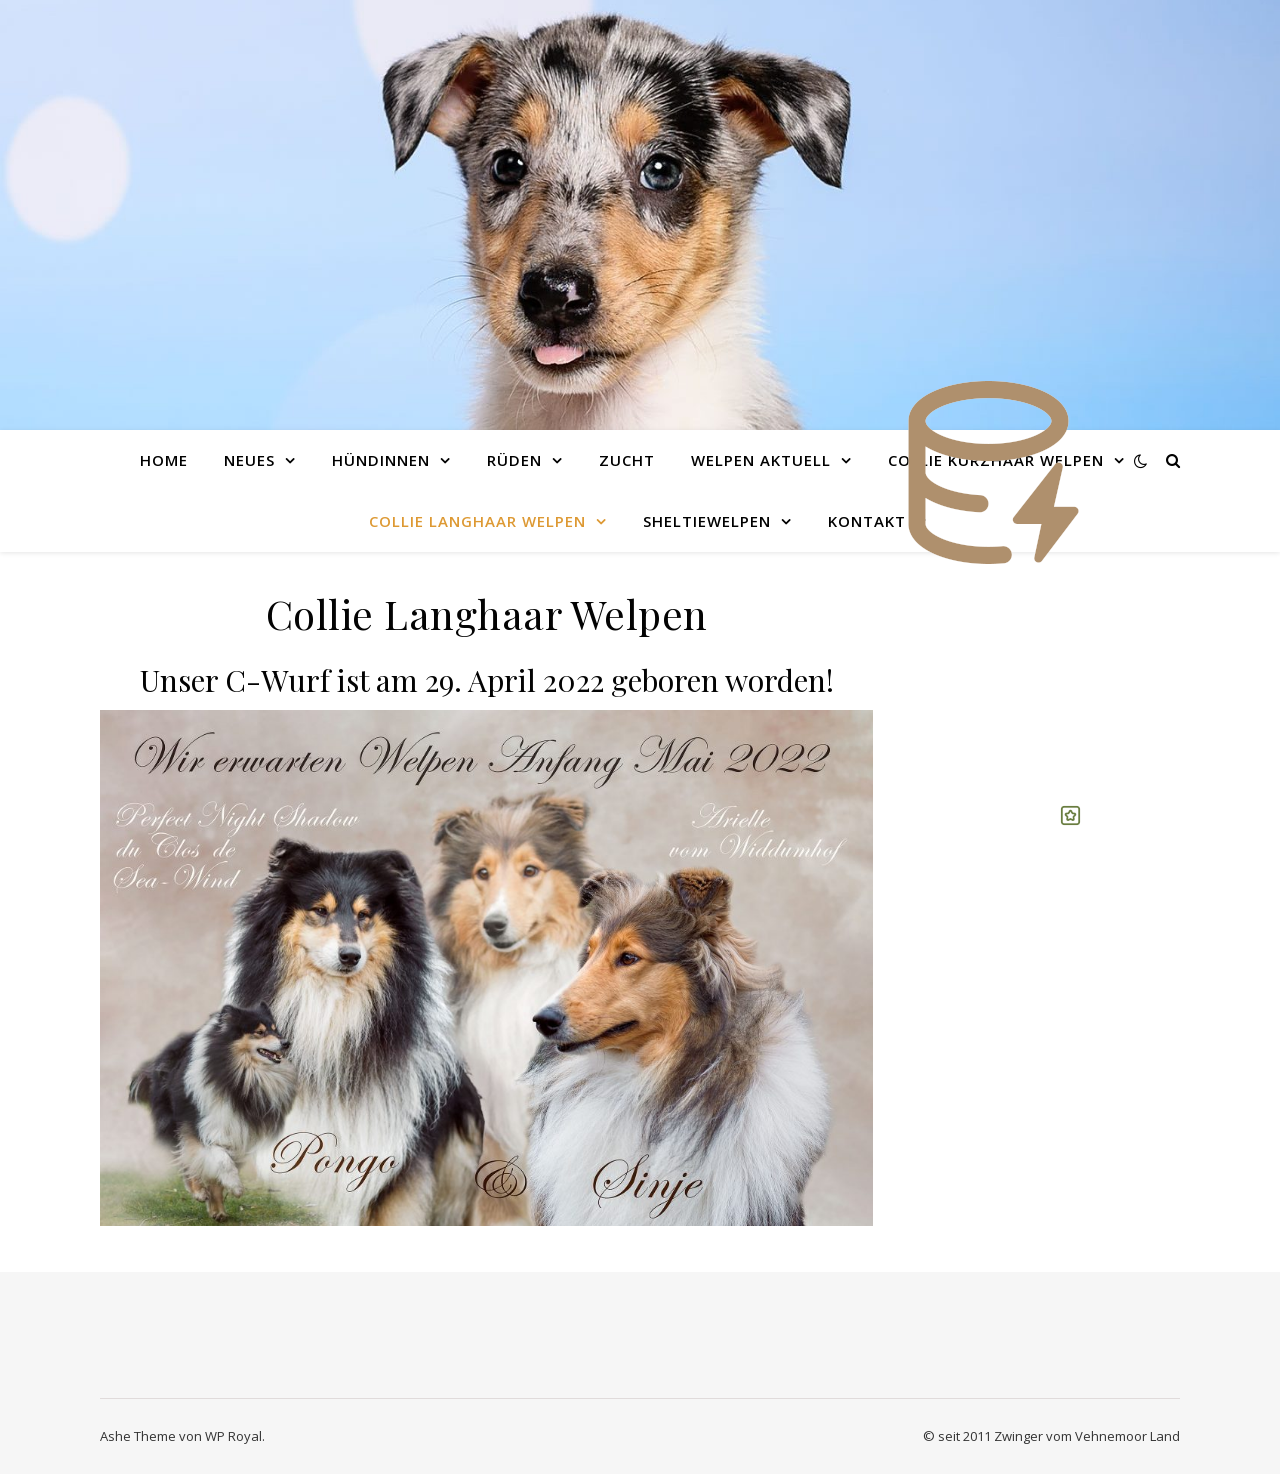  I want to click on view cached data or storage, so click(988, 472).